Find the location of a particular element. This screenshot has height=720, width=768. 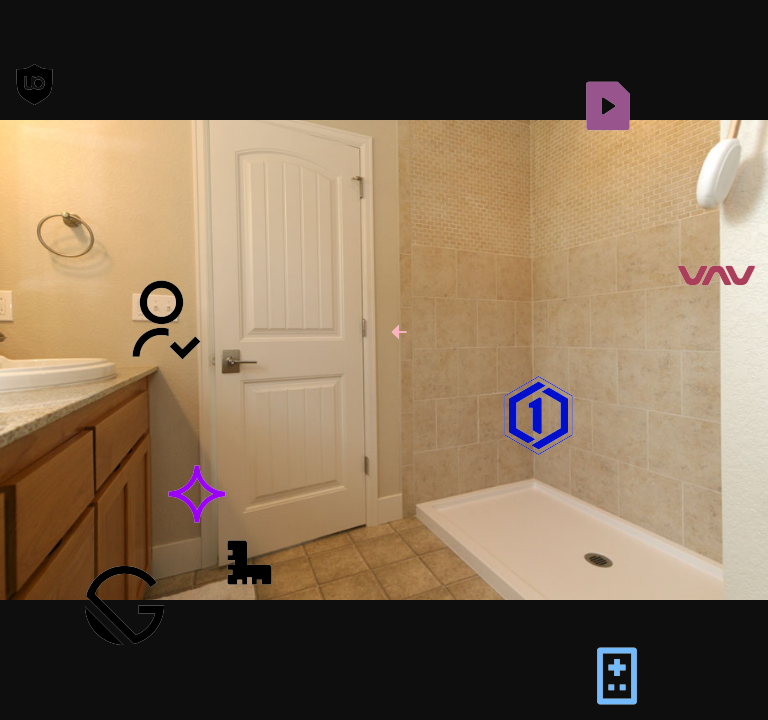

follow a user or add to your network is located at coordinates (161, 320).